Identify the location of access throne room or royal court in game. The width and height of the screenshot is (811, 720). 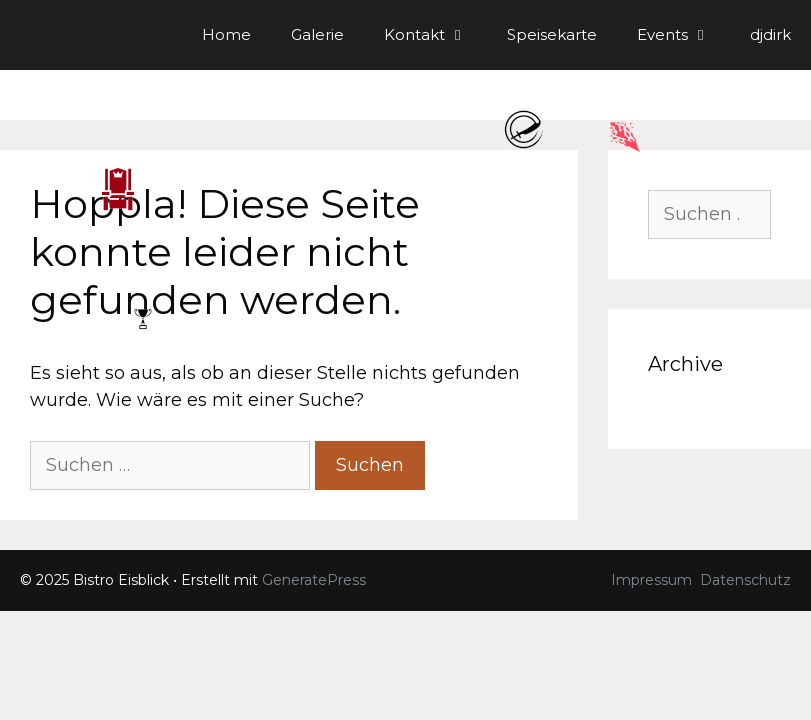
(118, 189).